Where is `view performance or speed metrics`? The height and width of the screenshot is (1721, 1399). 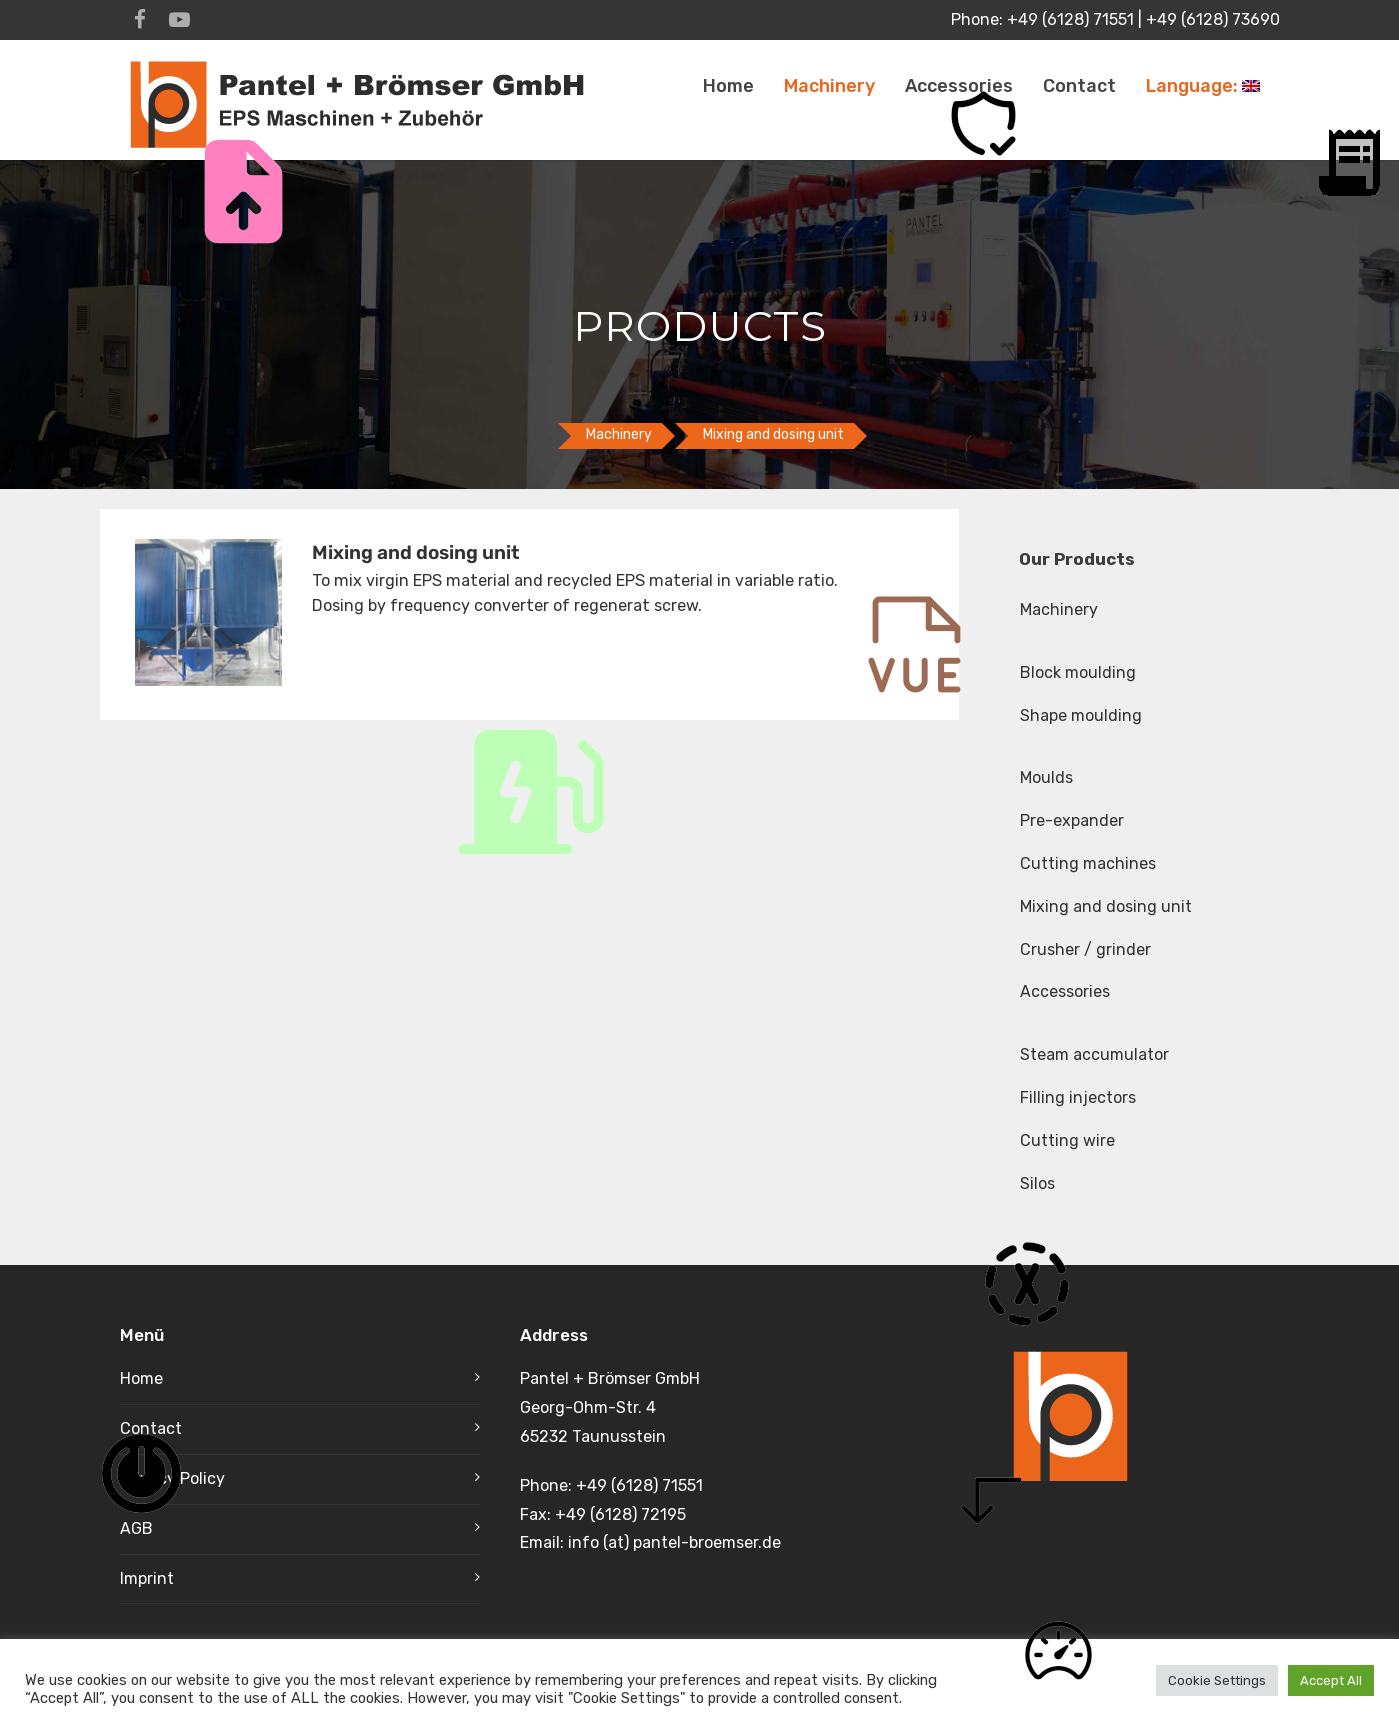
view performance or speed metrics is located at coordinates (1058, 1650).